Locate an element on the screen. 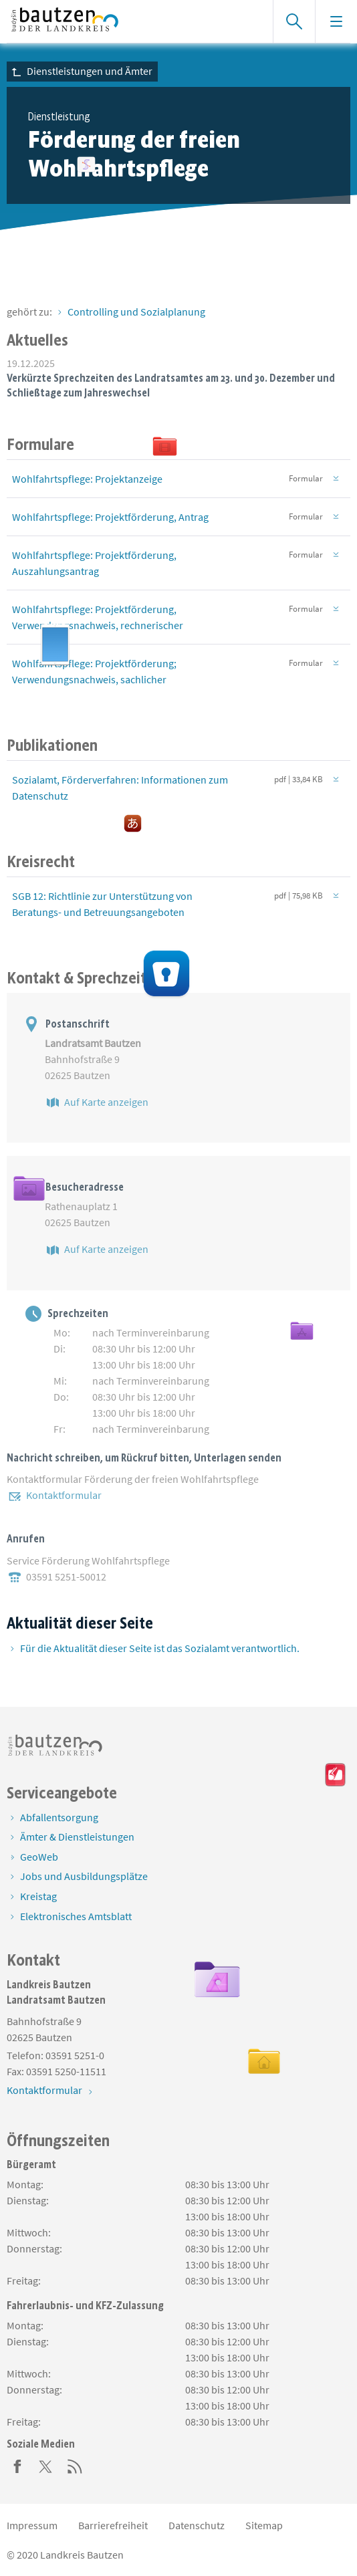 The image size is (357, 2576). open your images folder is located at coordinates (29, 1188).